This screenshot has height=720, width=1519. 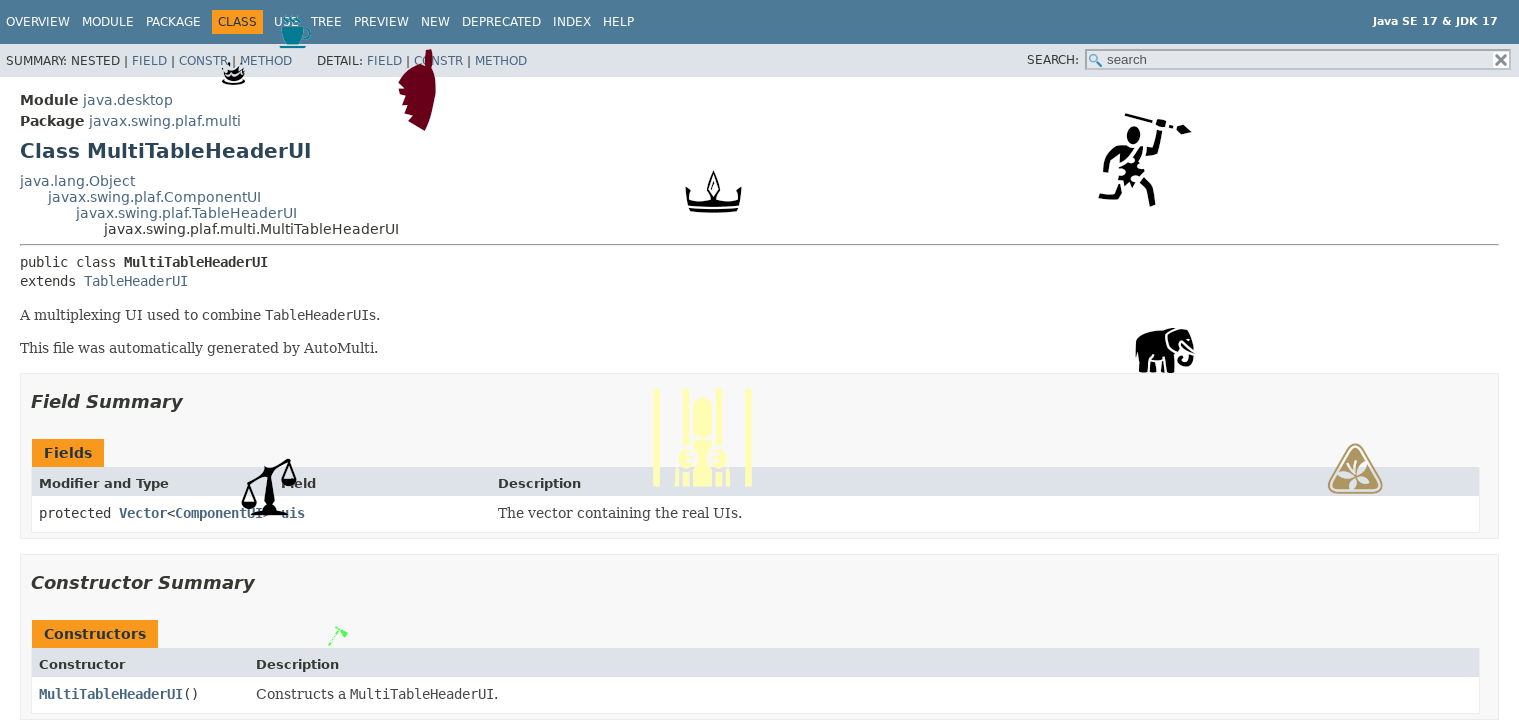 What do you see at coordinates (269, 487) in the screenshot?
I see `indicates unfair or biased judgment` at bounding box center [269, 487].